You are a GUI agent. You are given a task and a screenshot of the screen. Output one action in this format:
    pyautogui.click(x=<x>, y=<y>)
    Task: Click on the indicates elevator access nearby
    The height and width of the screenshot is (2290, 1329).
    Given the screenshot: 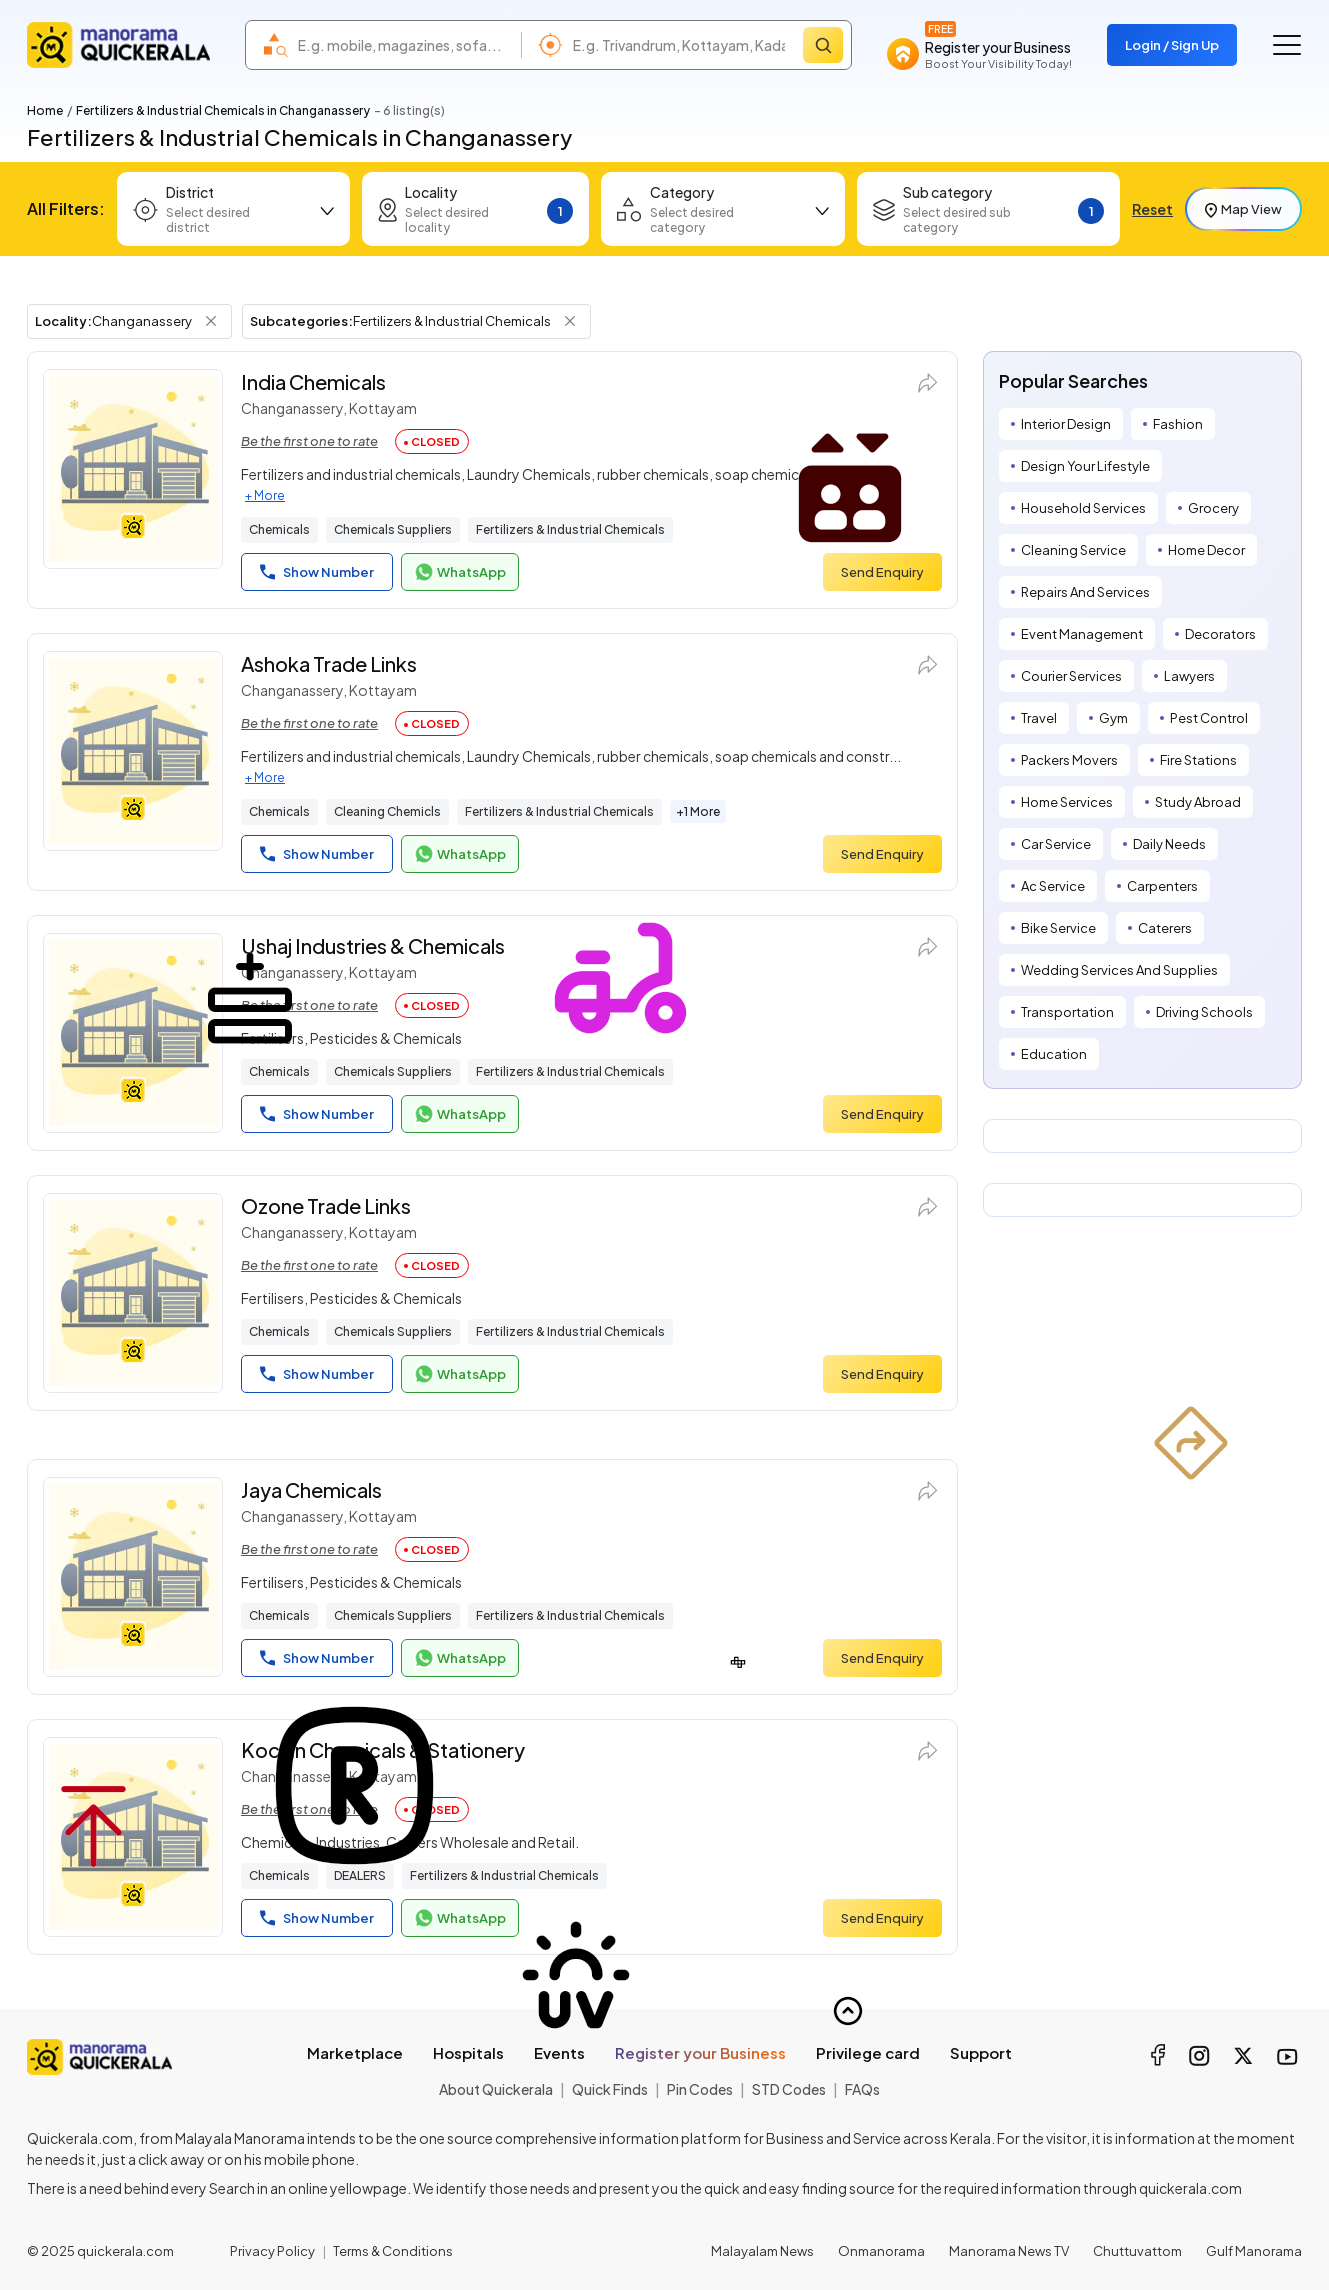 What is the action you would take?
    pyautogui.click(x=850, y=491)
    